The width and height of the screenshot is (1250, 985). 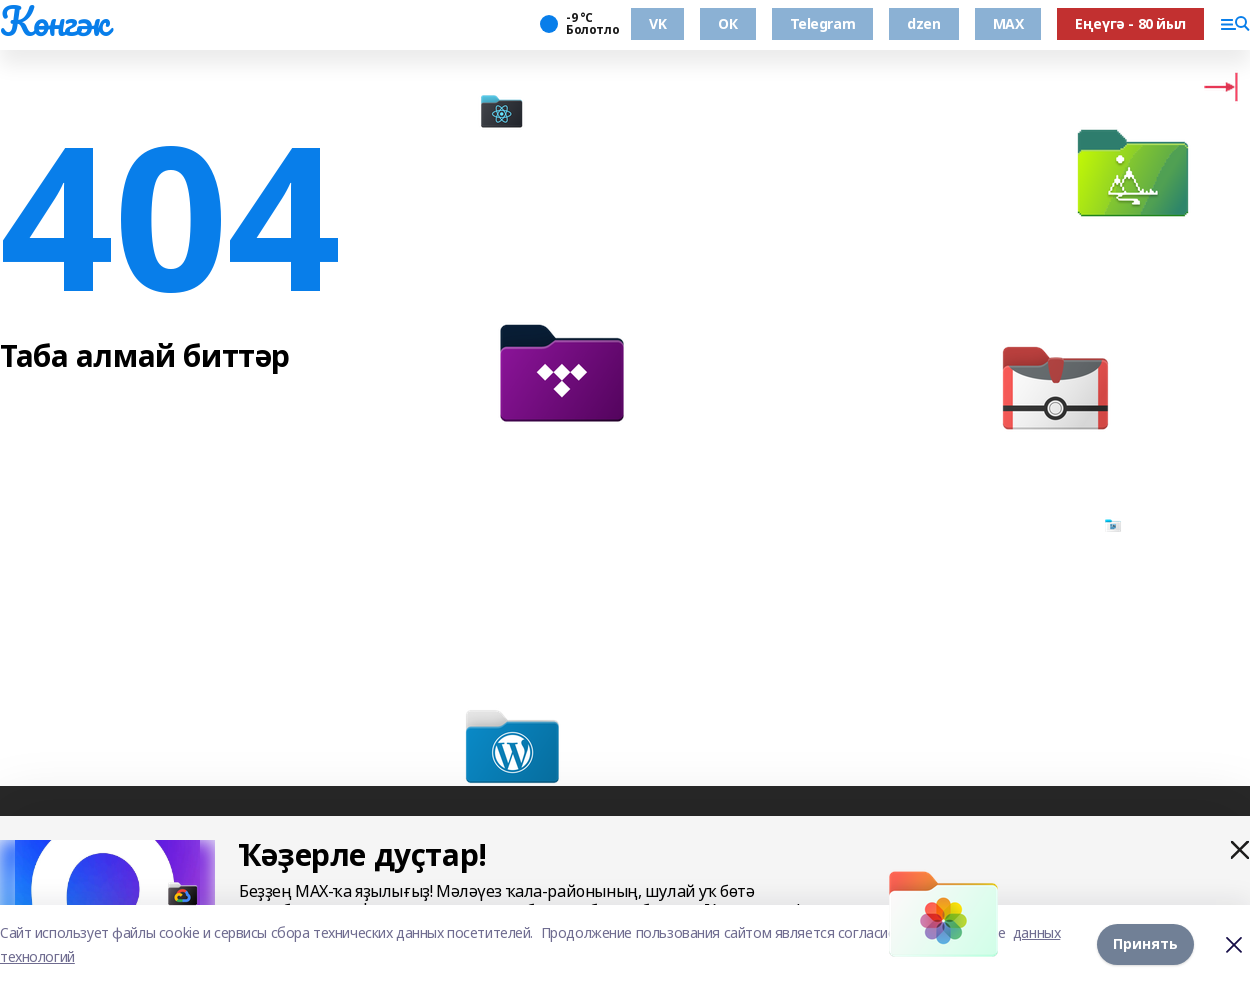 What do you see at coordinates (501, 112) in the screenshot?
I see `open react project folder` at bounding box center [501, 112].